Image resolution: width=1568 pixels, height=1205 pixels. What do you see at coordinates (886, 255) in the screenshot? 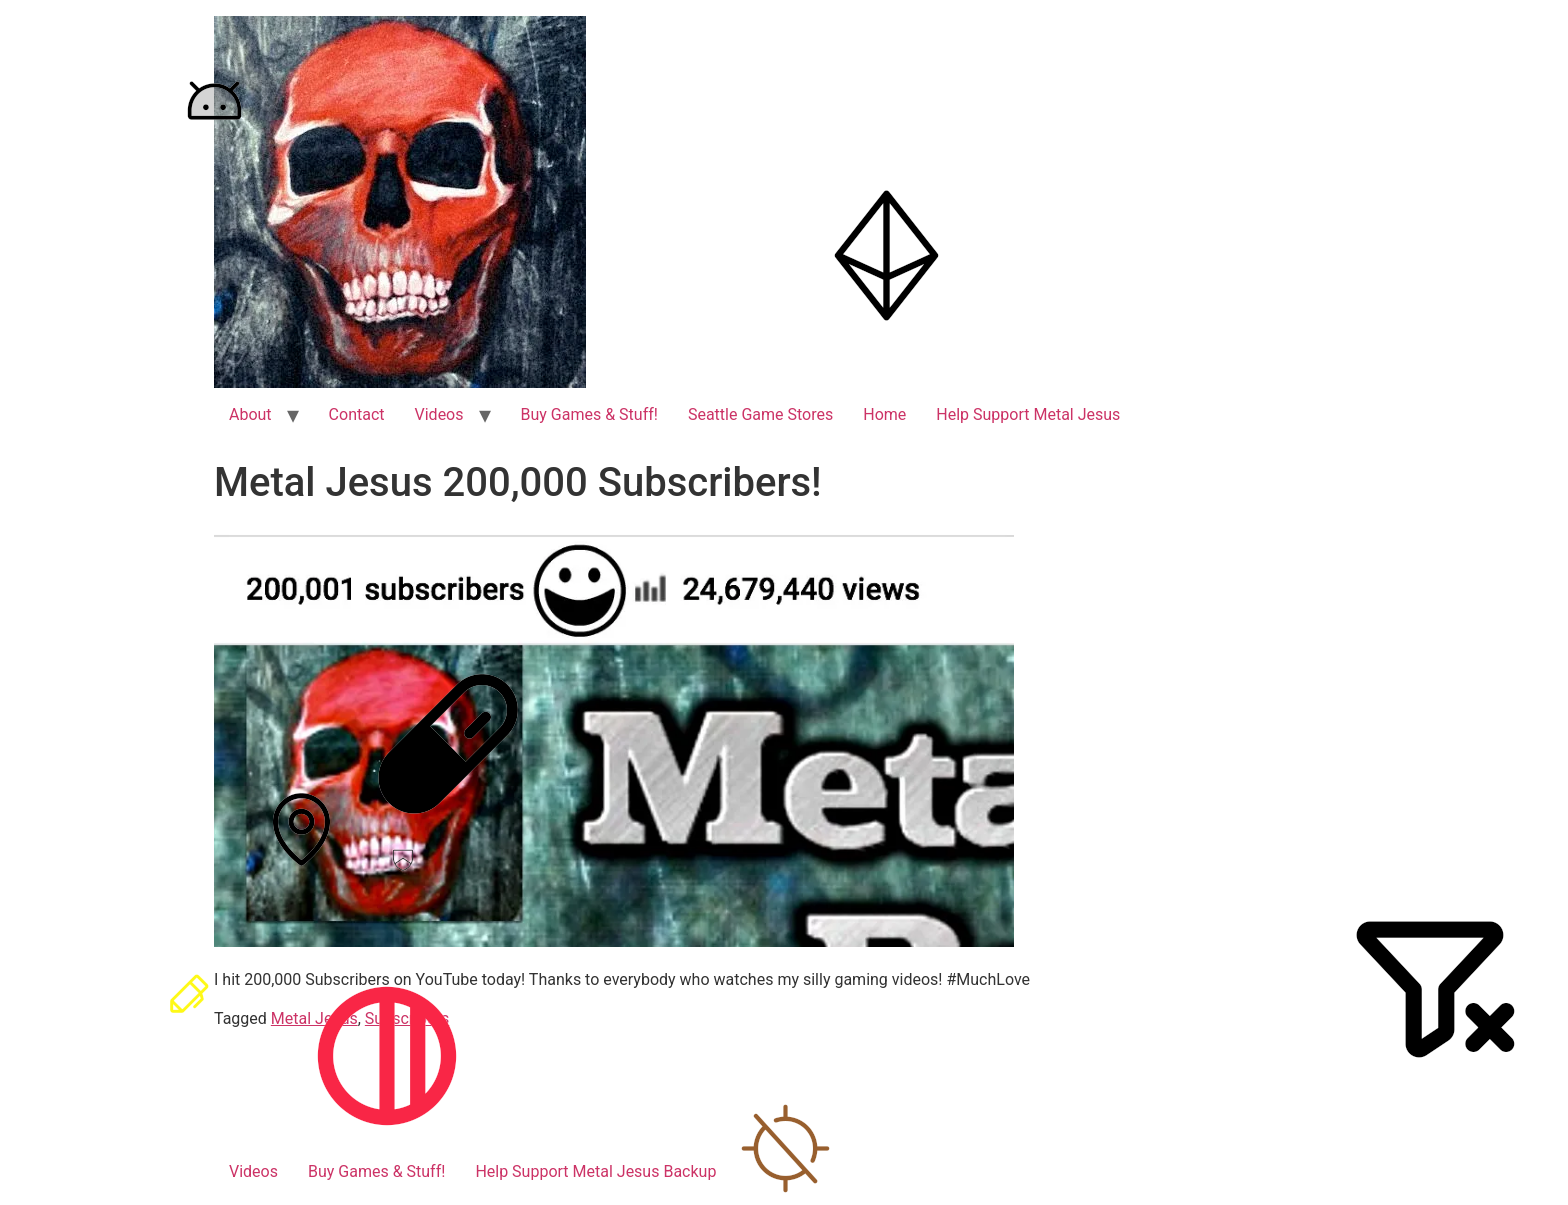
I see `view ethereum wallet or balance` at bounding box center [886, 255].